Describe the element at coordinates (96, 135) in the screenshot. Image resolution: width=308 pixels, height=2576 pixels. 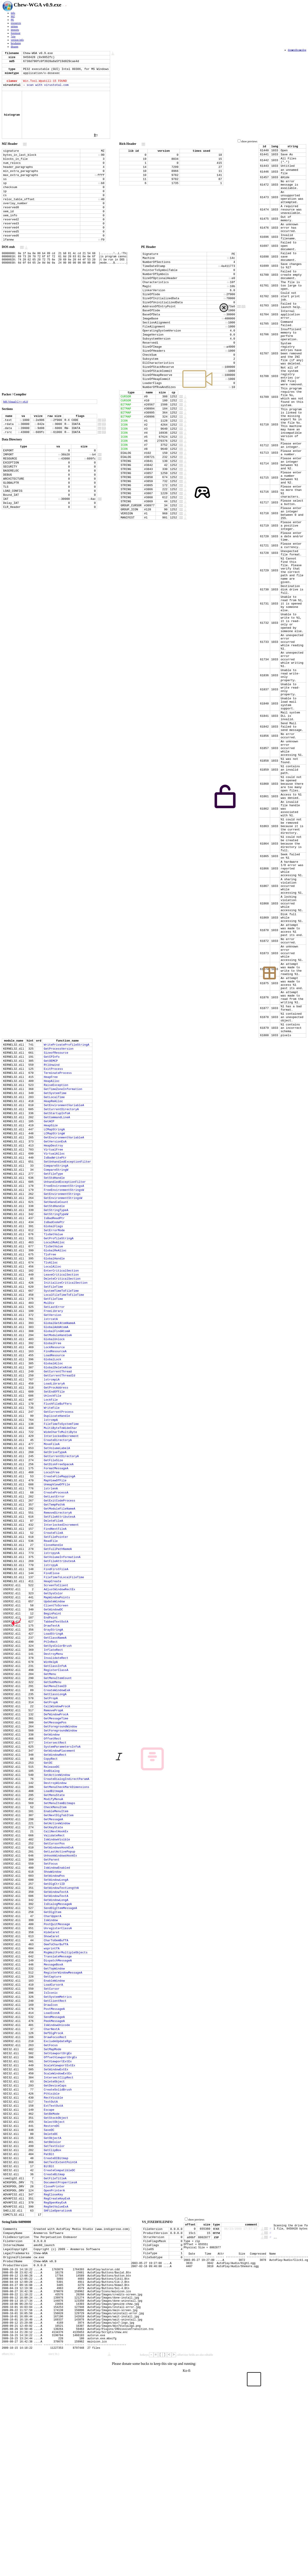
I see `construction or building in progress` at that location.